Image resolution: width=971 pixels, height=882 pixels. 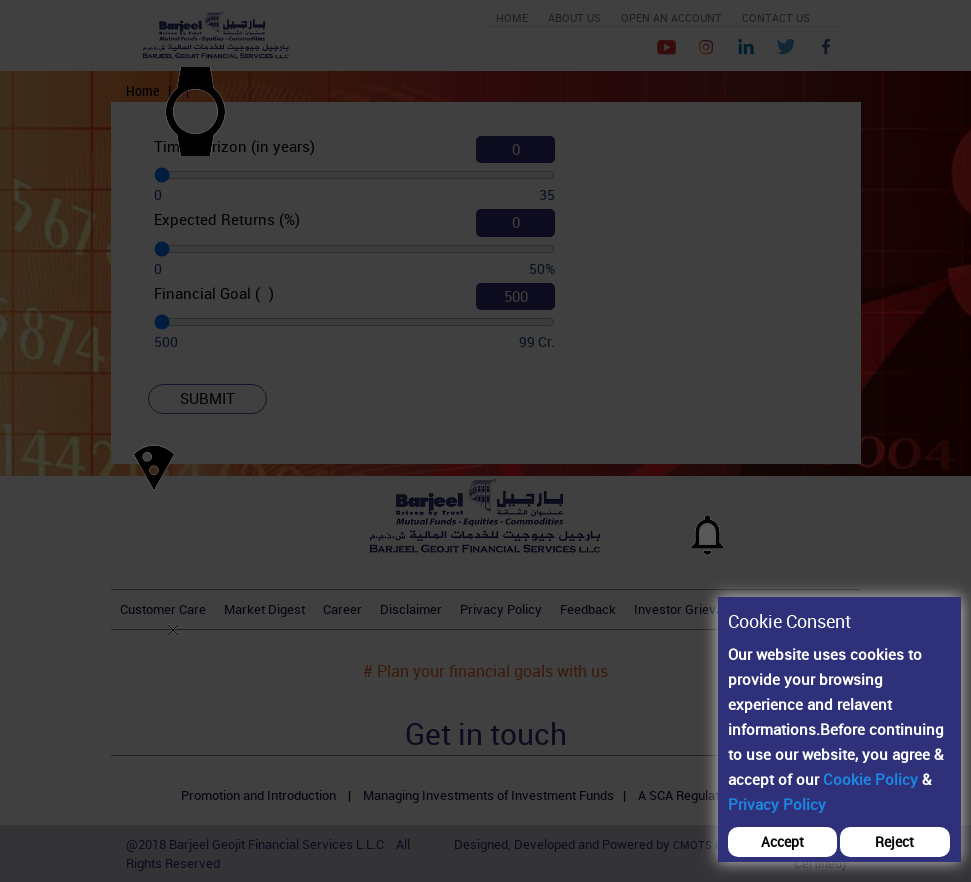 I want to click on access smartwatch settings or paired device, so click(x=195, y=111).